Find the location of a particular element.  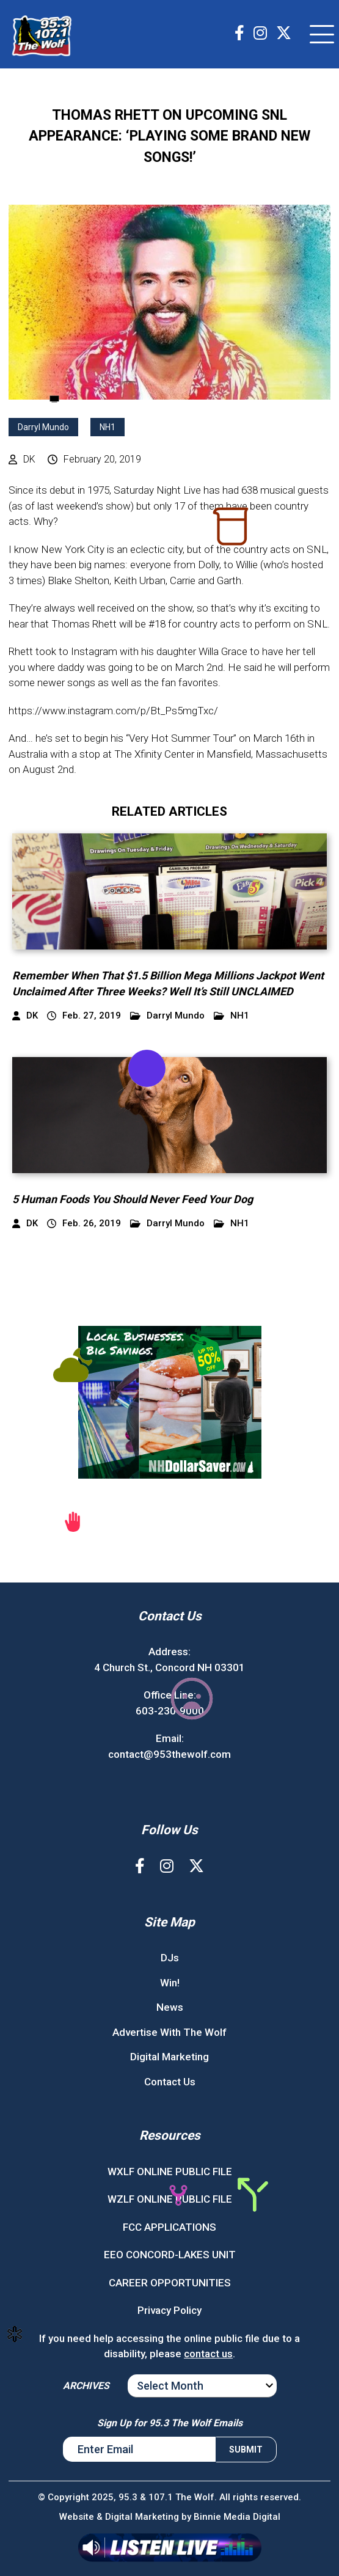

select or mark an item is located at coordinates (147, 1068).